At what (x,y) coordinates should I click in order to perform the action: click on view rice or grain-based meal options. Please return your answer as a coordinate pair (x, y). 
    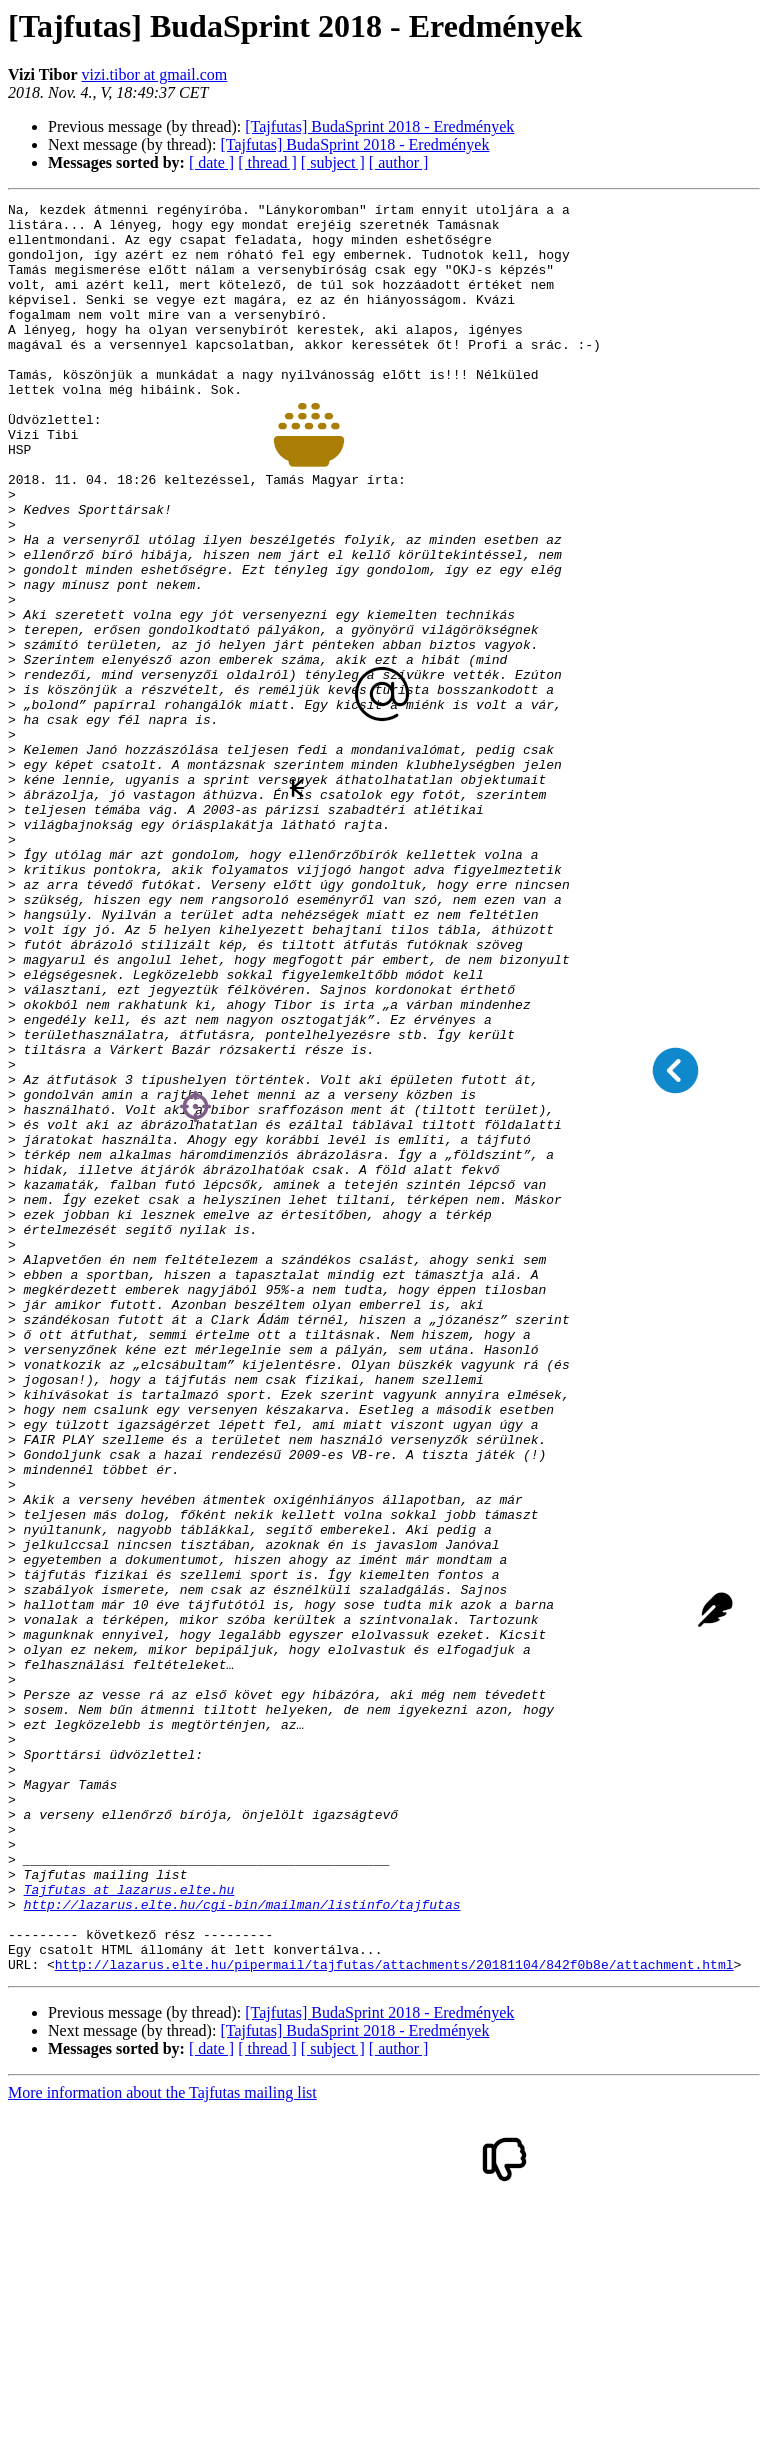
    Looking at the image, I should click on (309, 436).